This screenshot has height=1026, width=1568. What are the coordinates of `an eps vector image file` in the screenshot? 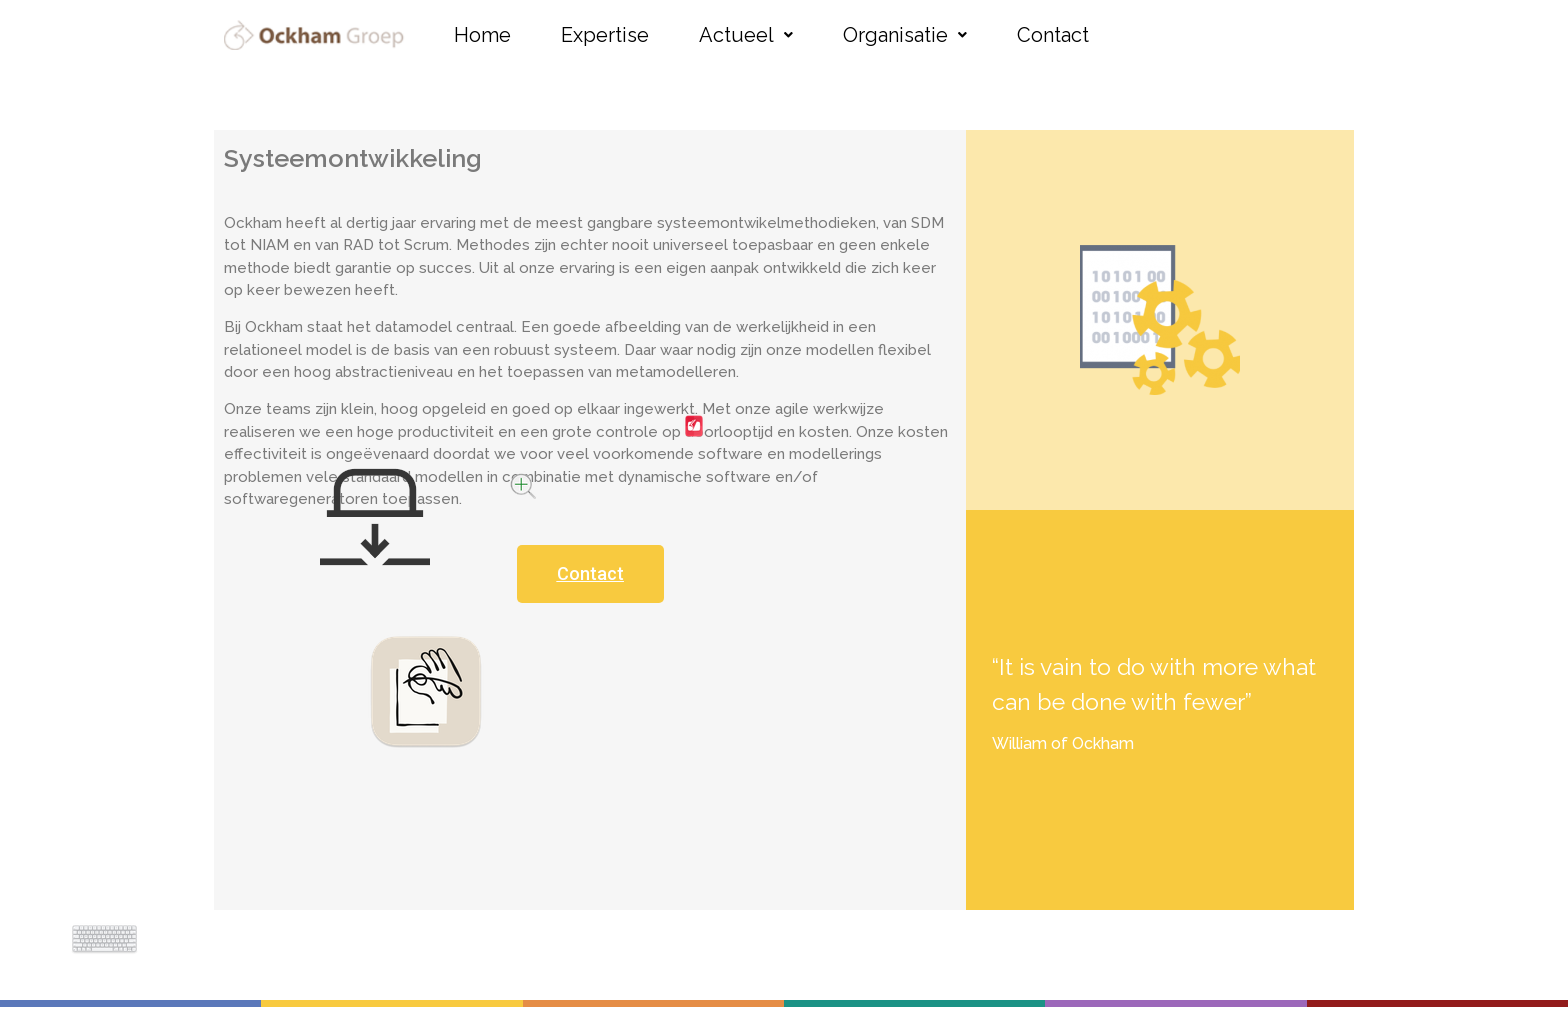 It's located at (694, 426).